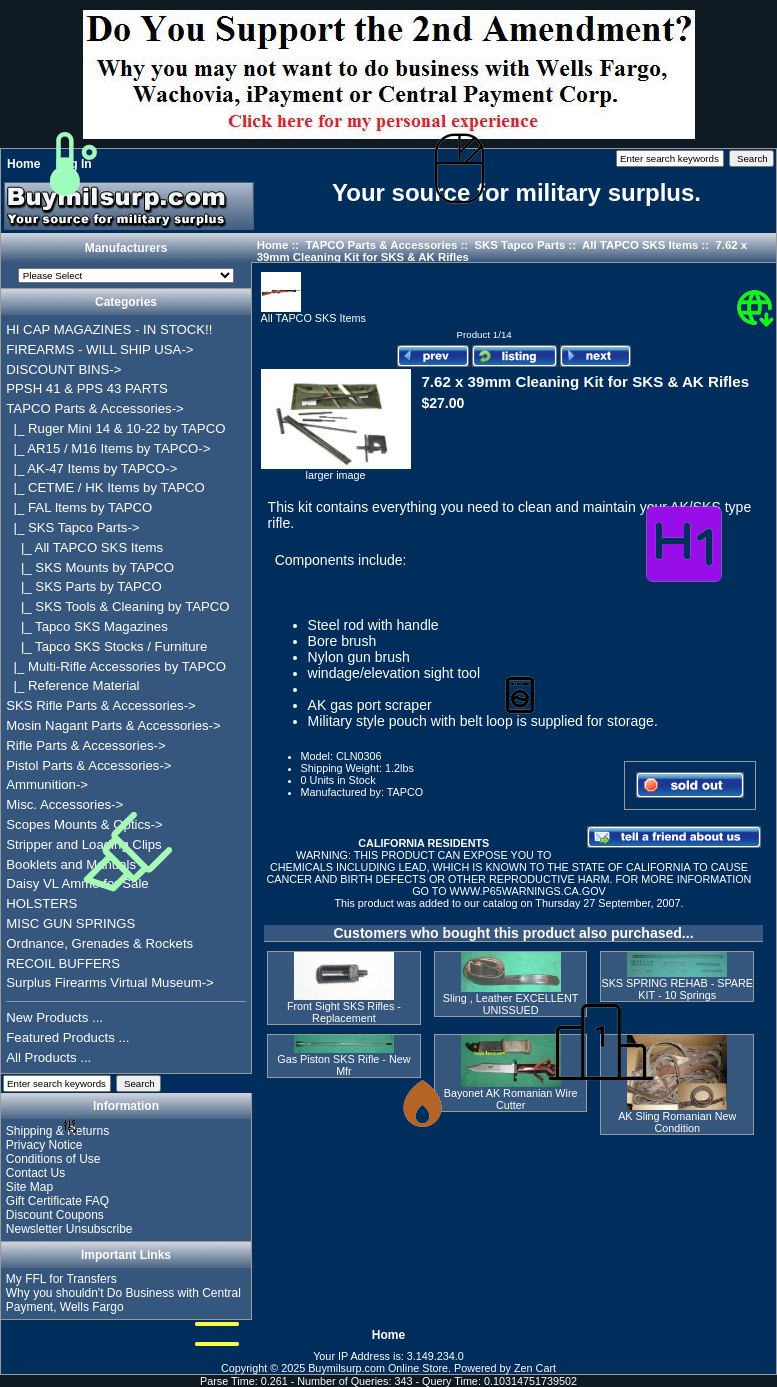  Describe the element at coordinates (69, 1125) in the screenshot. I see `clear all filter settings` at that location.